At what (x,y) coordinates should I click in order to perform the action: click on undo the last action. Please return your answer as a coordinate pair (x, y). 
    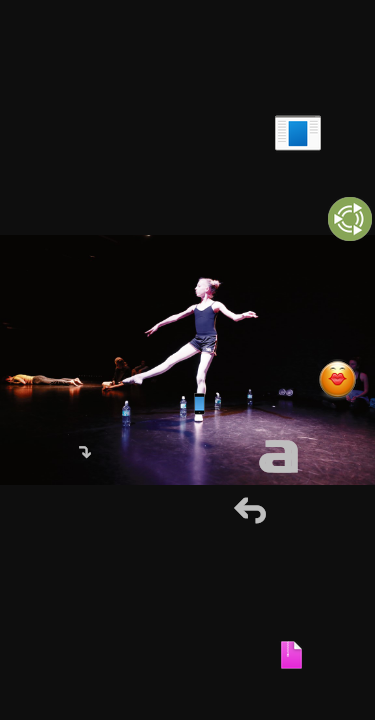
    Looking at the image, I should click on (250, 510).